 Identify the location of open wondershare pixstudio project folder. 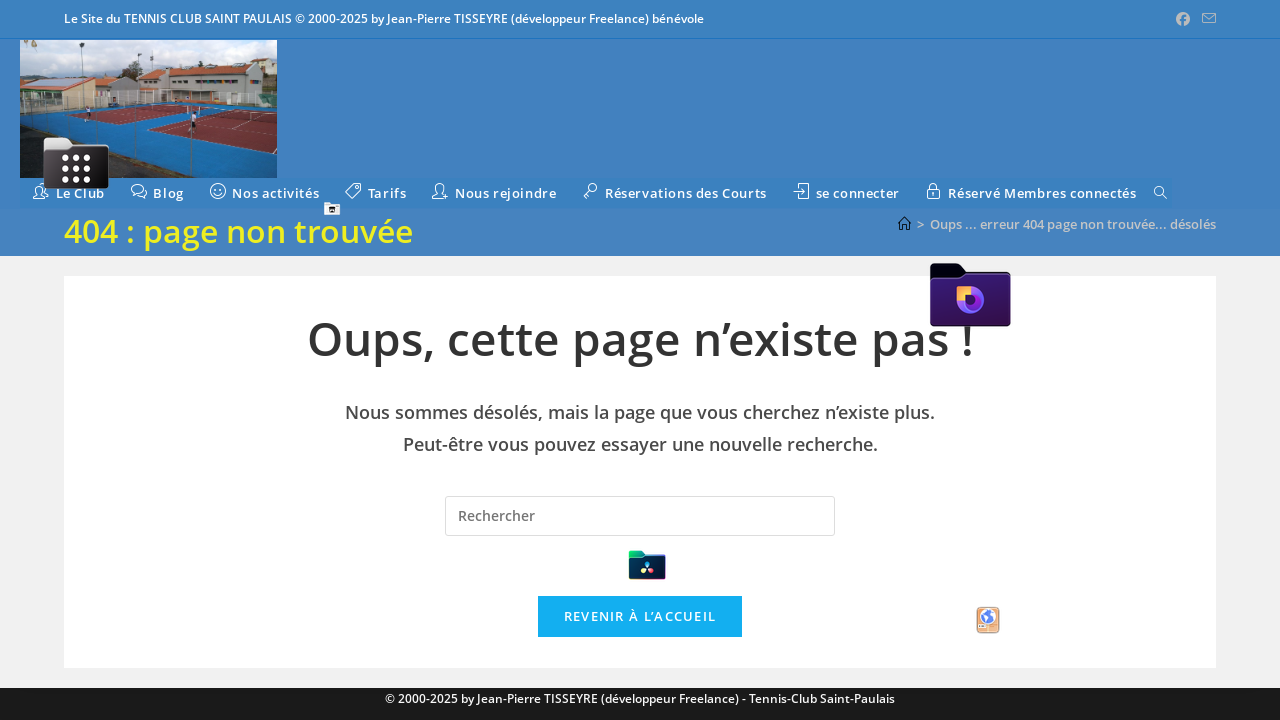
(970, 297).